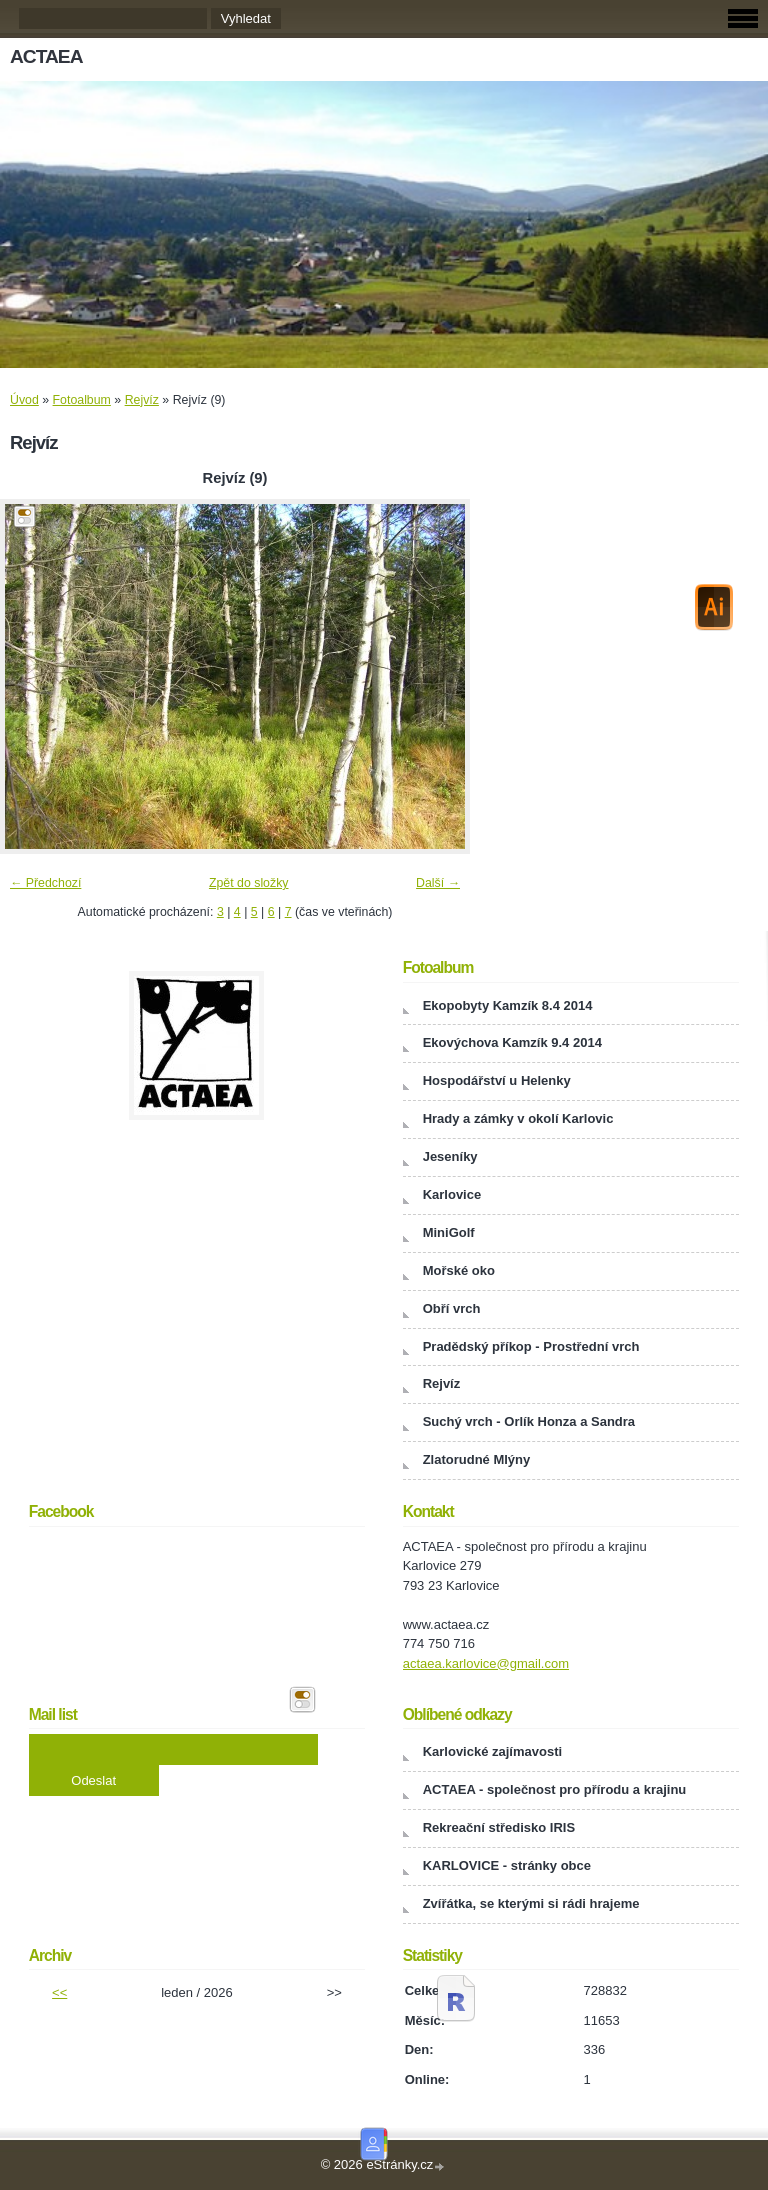  What do you see at coordinates (714, 607) in the screenshot?
I see `open an Adobe Illustrator file` at bounding box center [714, 607].